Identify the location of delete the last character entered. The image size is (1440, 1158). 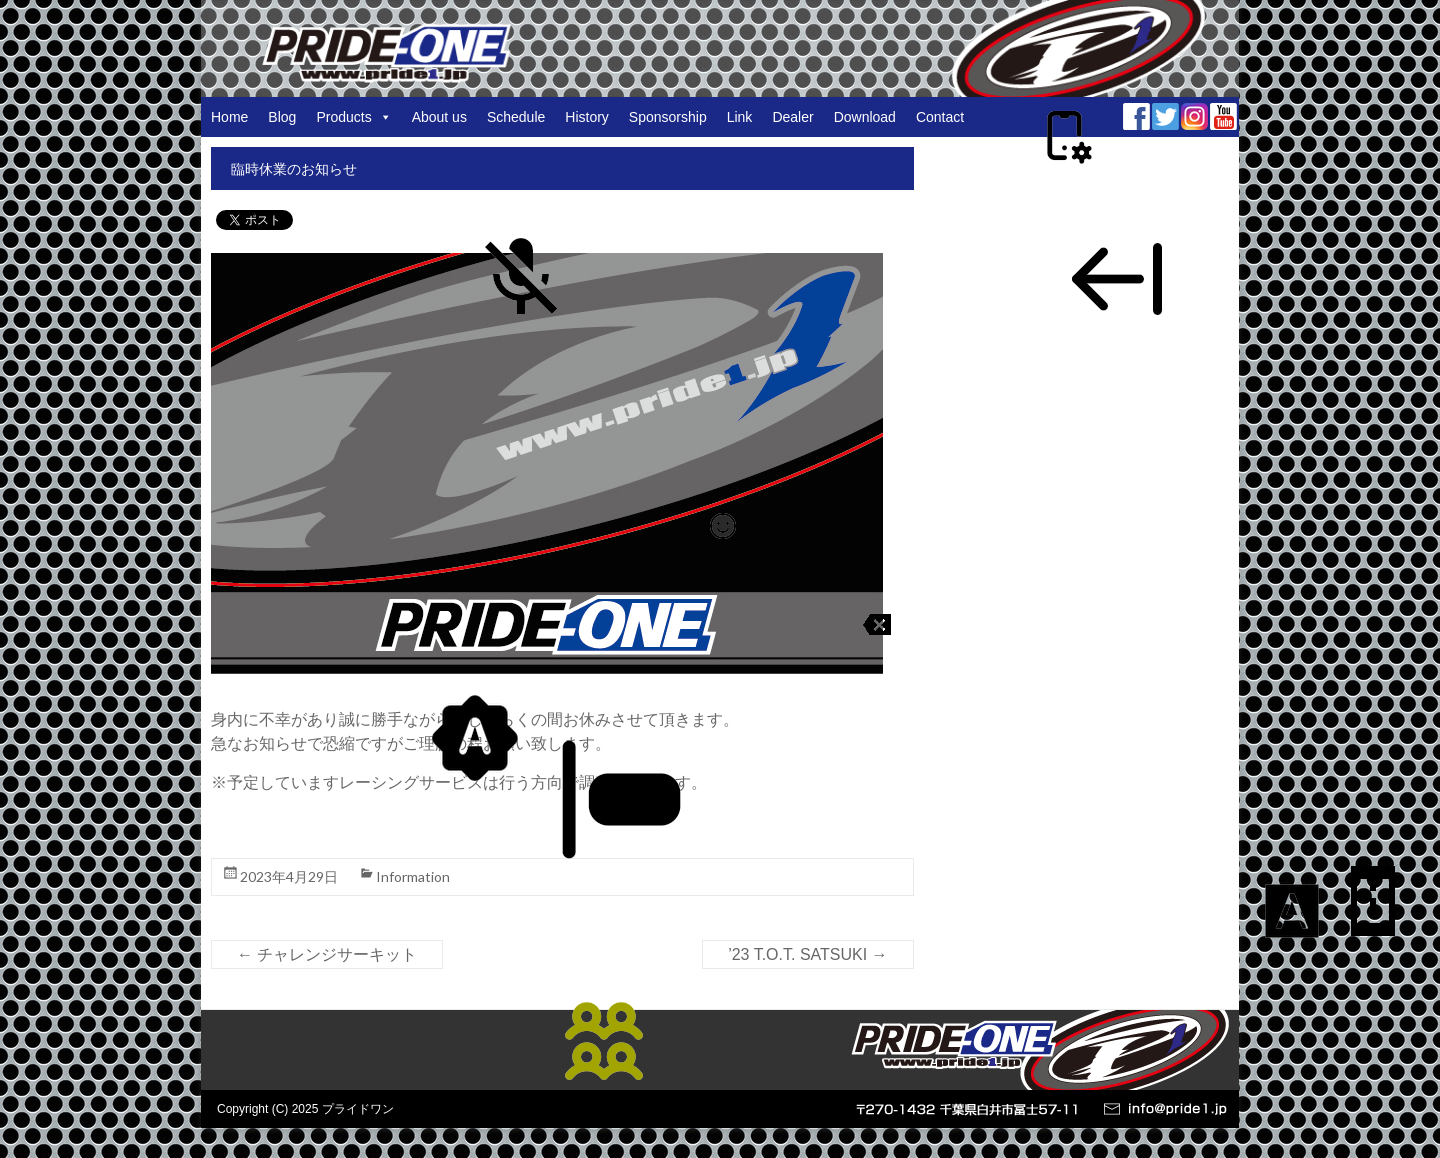
(877, 625).